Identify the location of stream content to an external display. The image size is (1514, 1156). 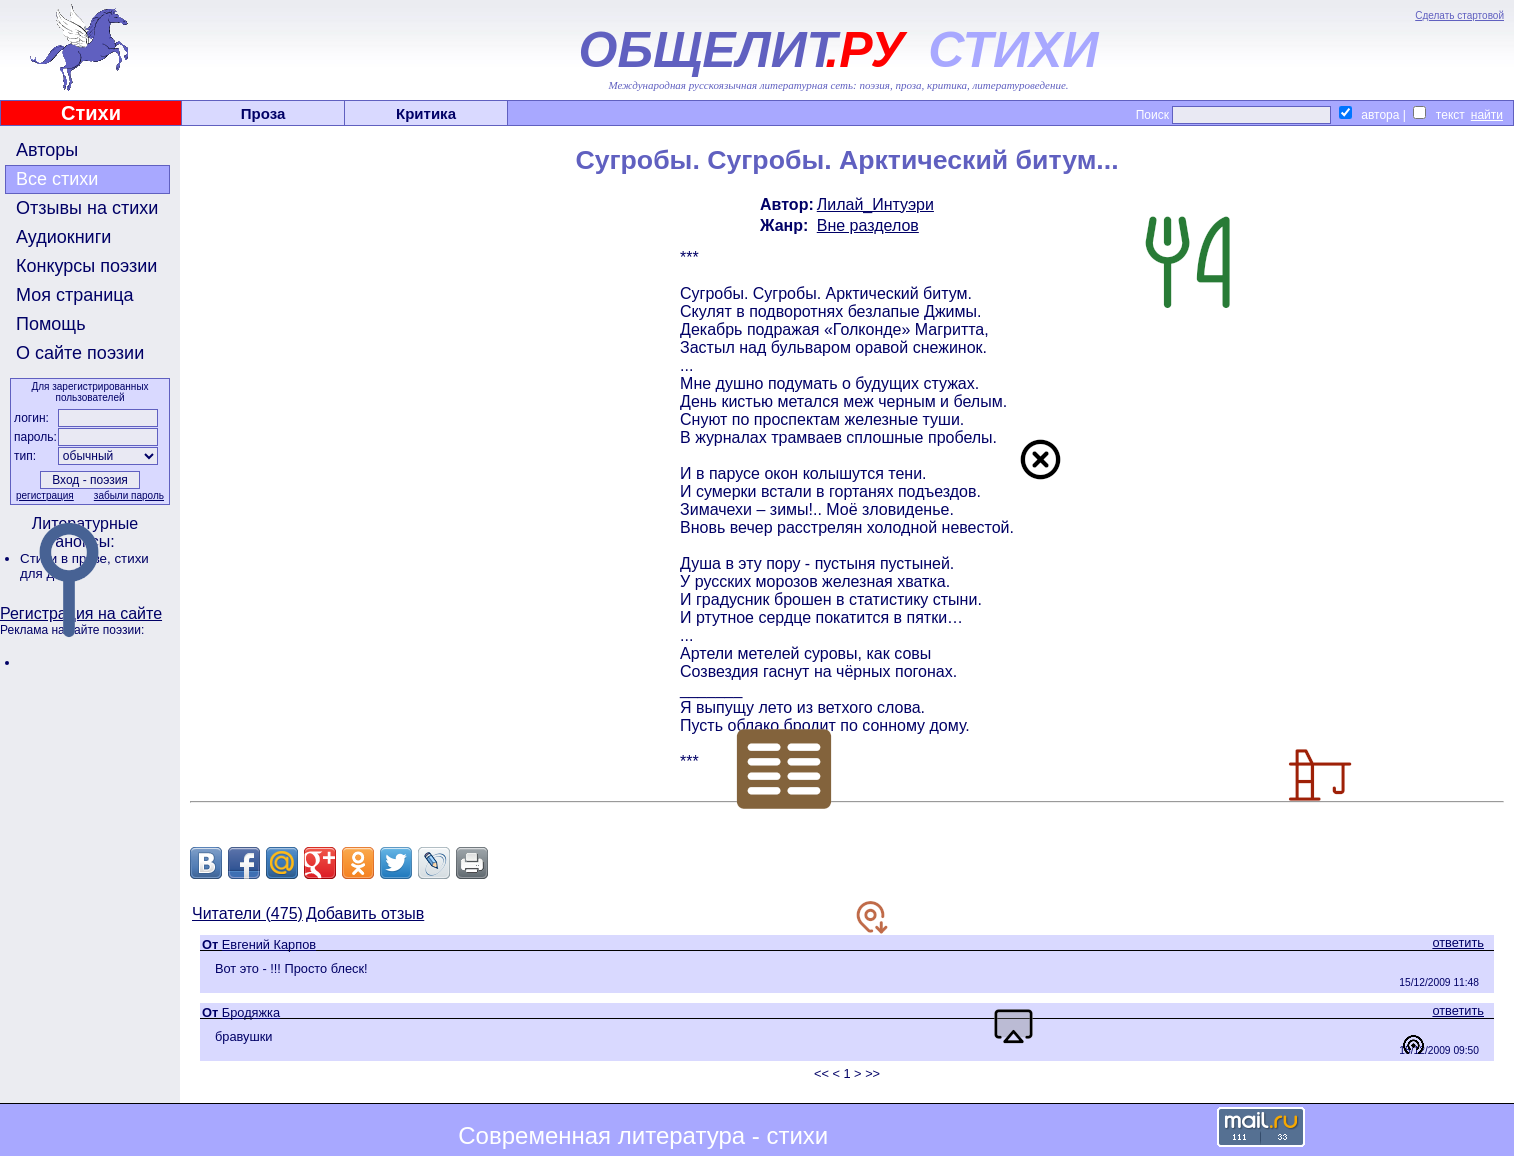
(1013, 1025).